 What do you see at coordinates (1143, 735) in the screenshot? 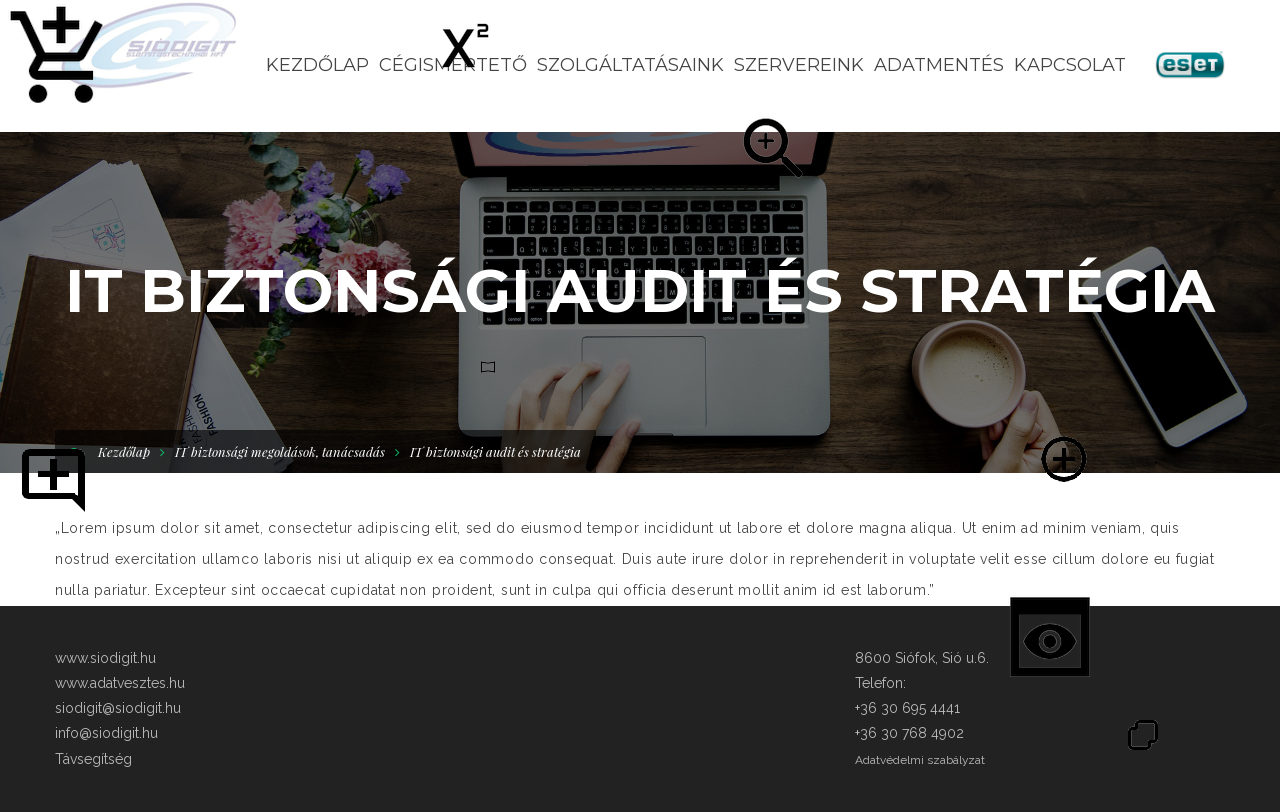
I see `combine or merge selected layers` at bounding box center [1143, 735].